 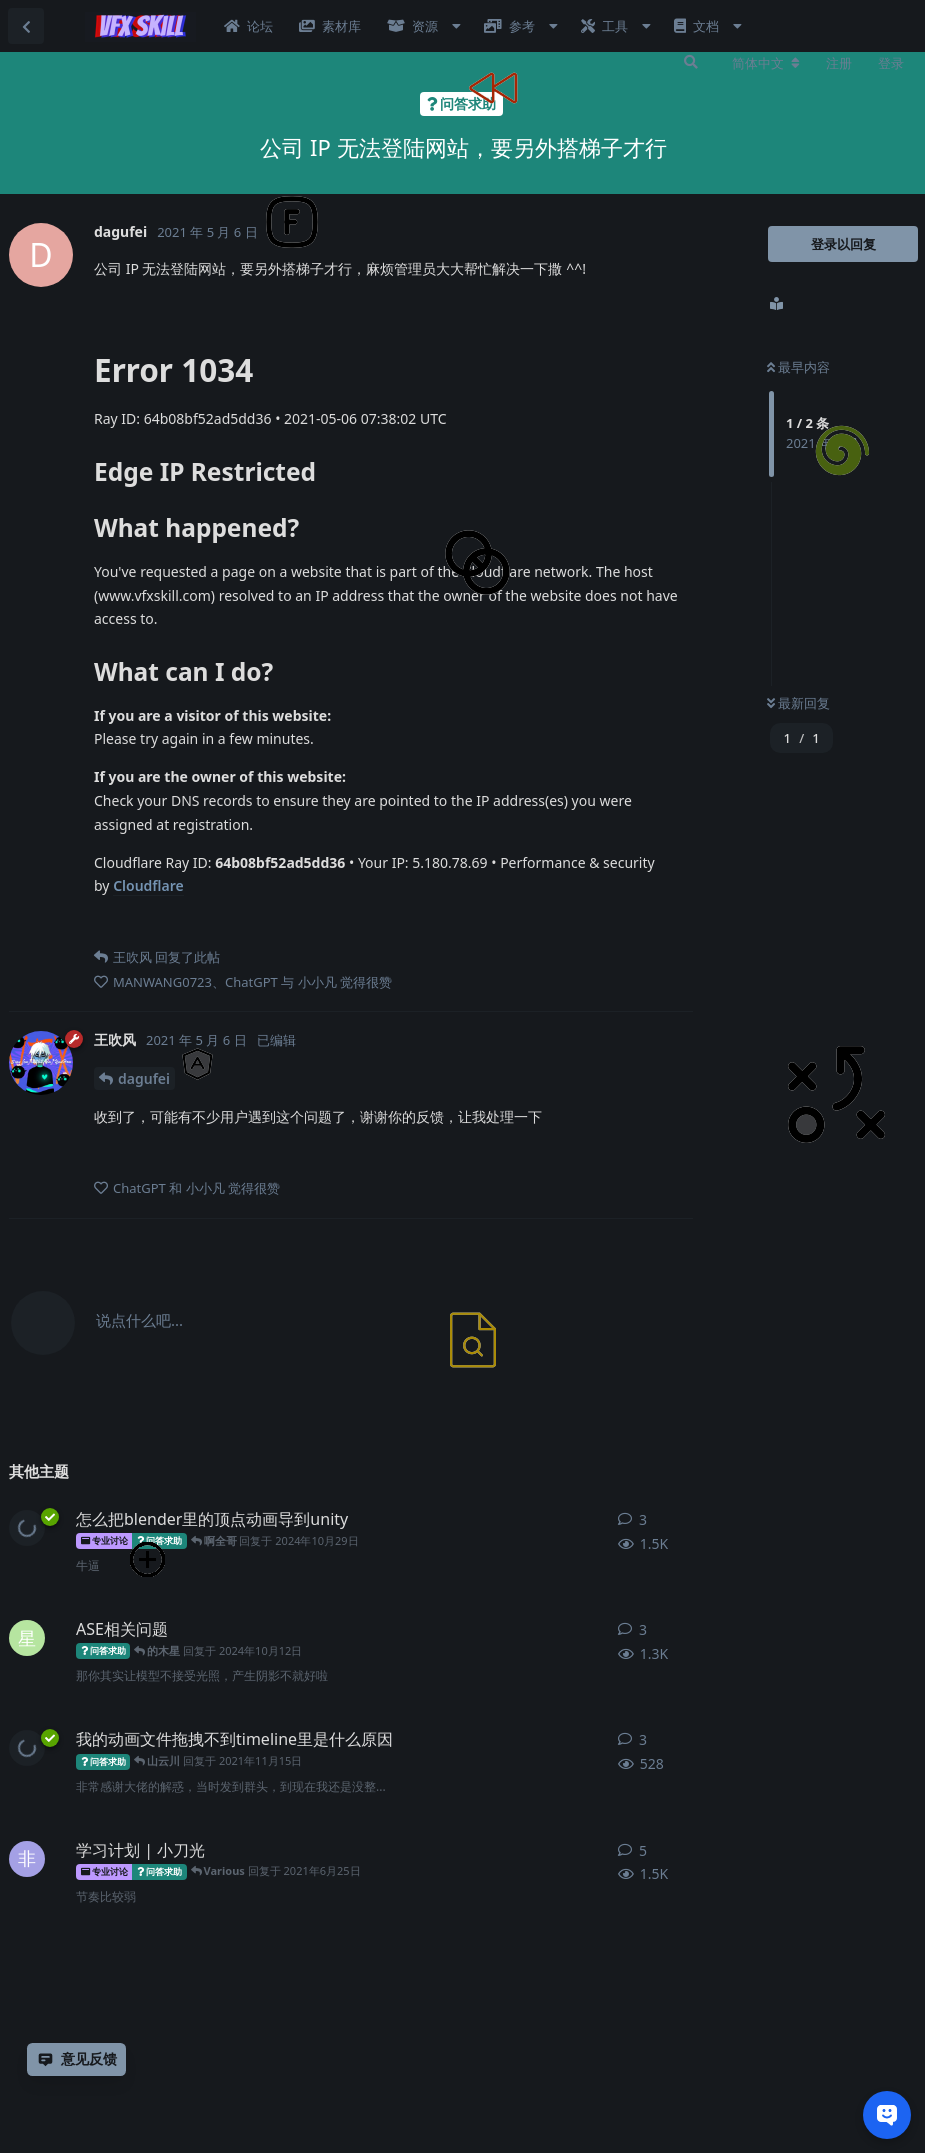 What do you see at coordinates (147, 1559) in the screenshot?
I see `add a new item or entry` at bounding box center [147, 1559].